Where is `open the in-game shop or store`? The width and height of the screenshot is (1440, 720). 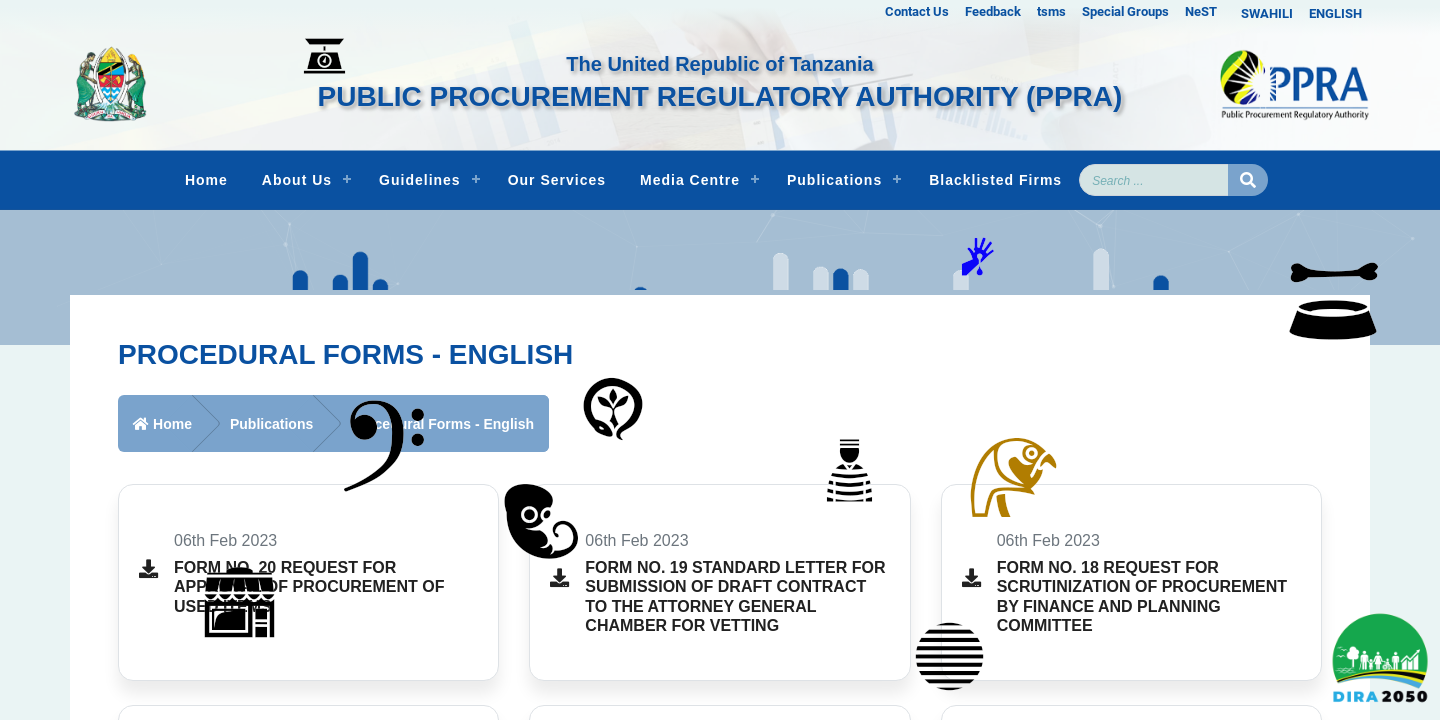 open the in-game shop or store is located at coordinates (239, 602).